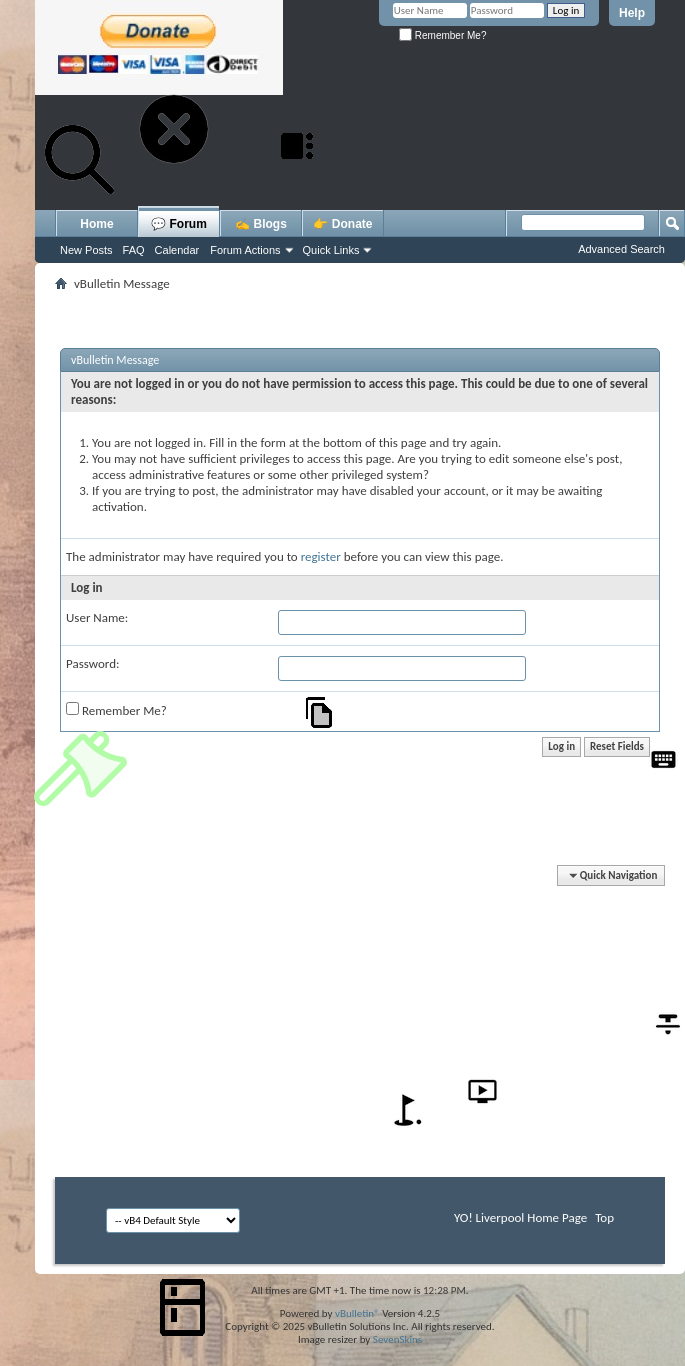 The image size is (685, 1366). What do you see at coordinates (319, 712) in the screenshot?
I see `copy file to clipboard` at bounding box center [319, 712].